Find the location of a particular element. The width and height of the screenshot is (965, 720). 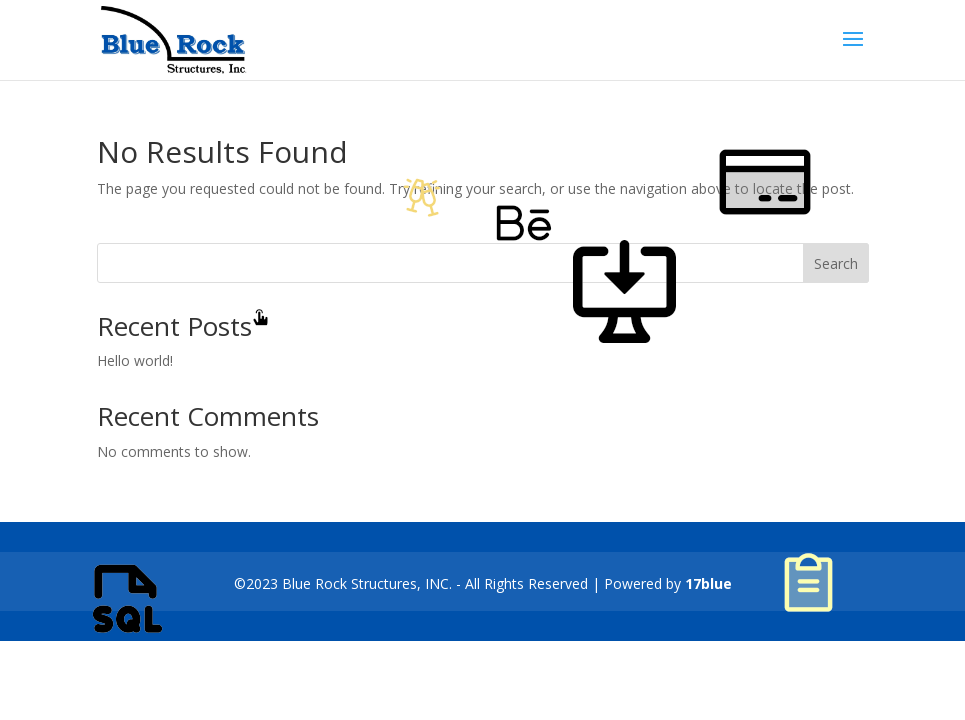

view clipboard contents is located at coordinates (808, 583).